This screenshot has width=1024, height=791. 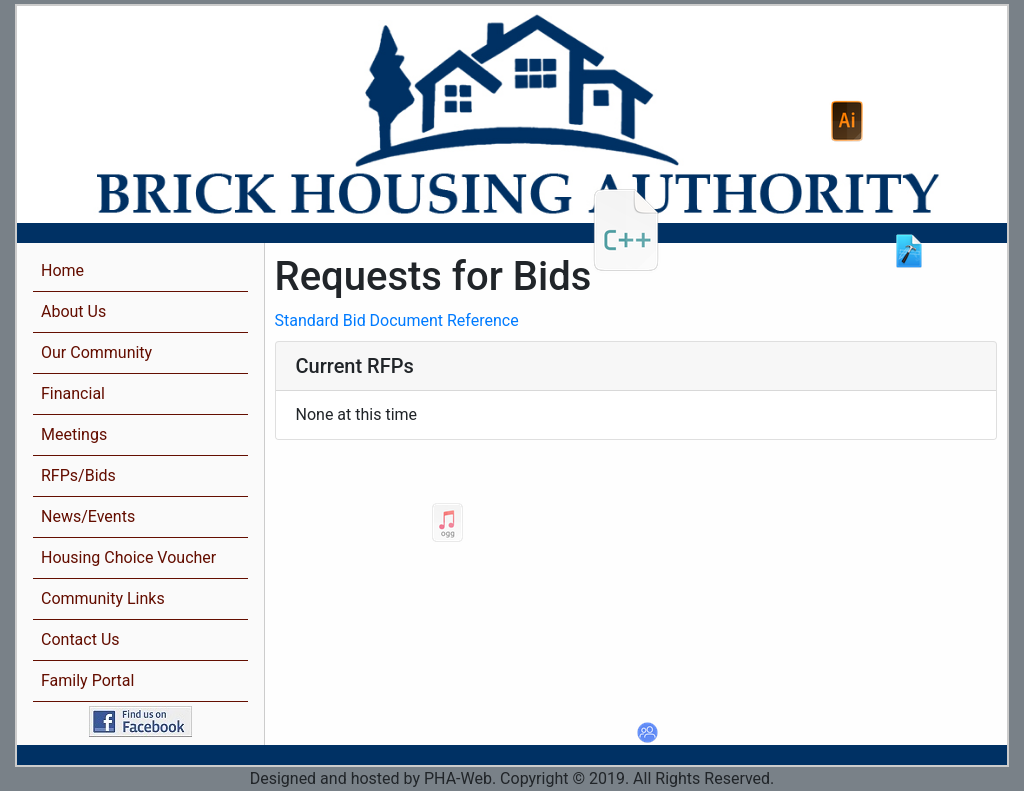 What do you see at coordinates (626, 230) in the screenshot?
I see `a C++ source code file` at bounding box center [626, 230].